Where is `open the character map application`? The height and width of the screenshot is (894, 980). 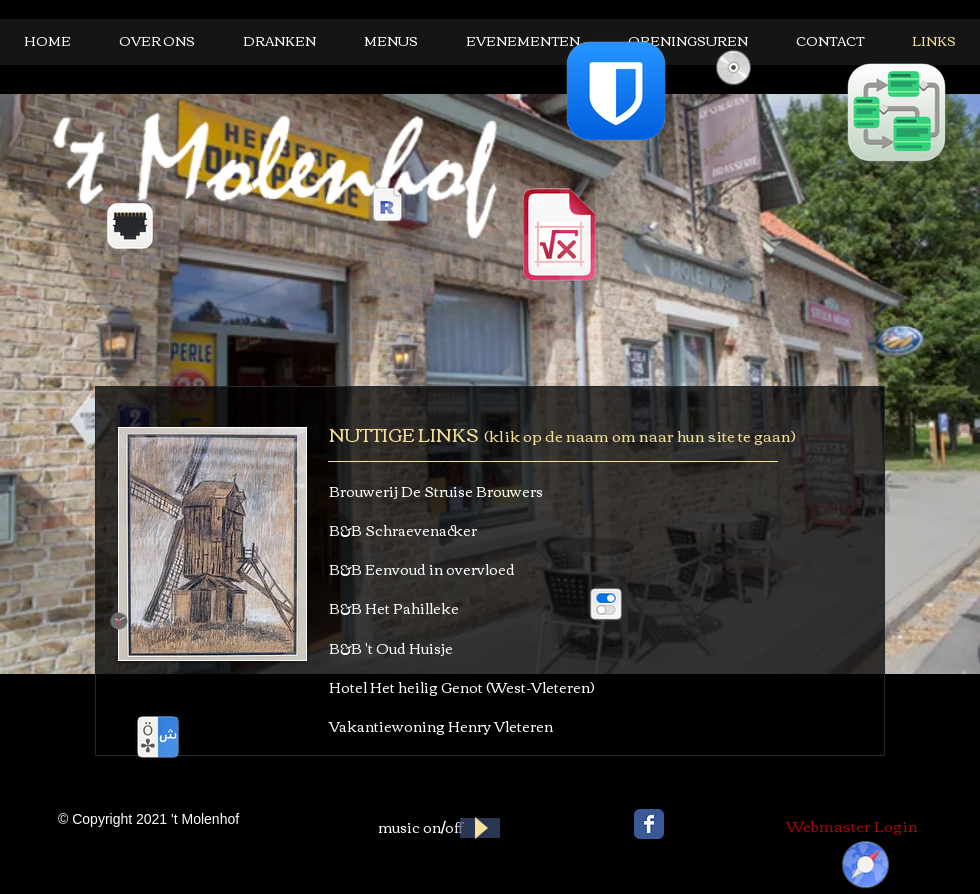 open the character map application is located at coordinates (158, 737).